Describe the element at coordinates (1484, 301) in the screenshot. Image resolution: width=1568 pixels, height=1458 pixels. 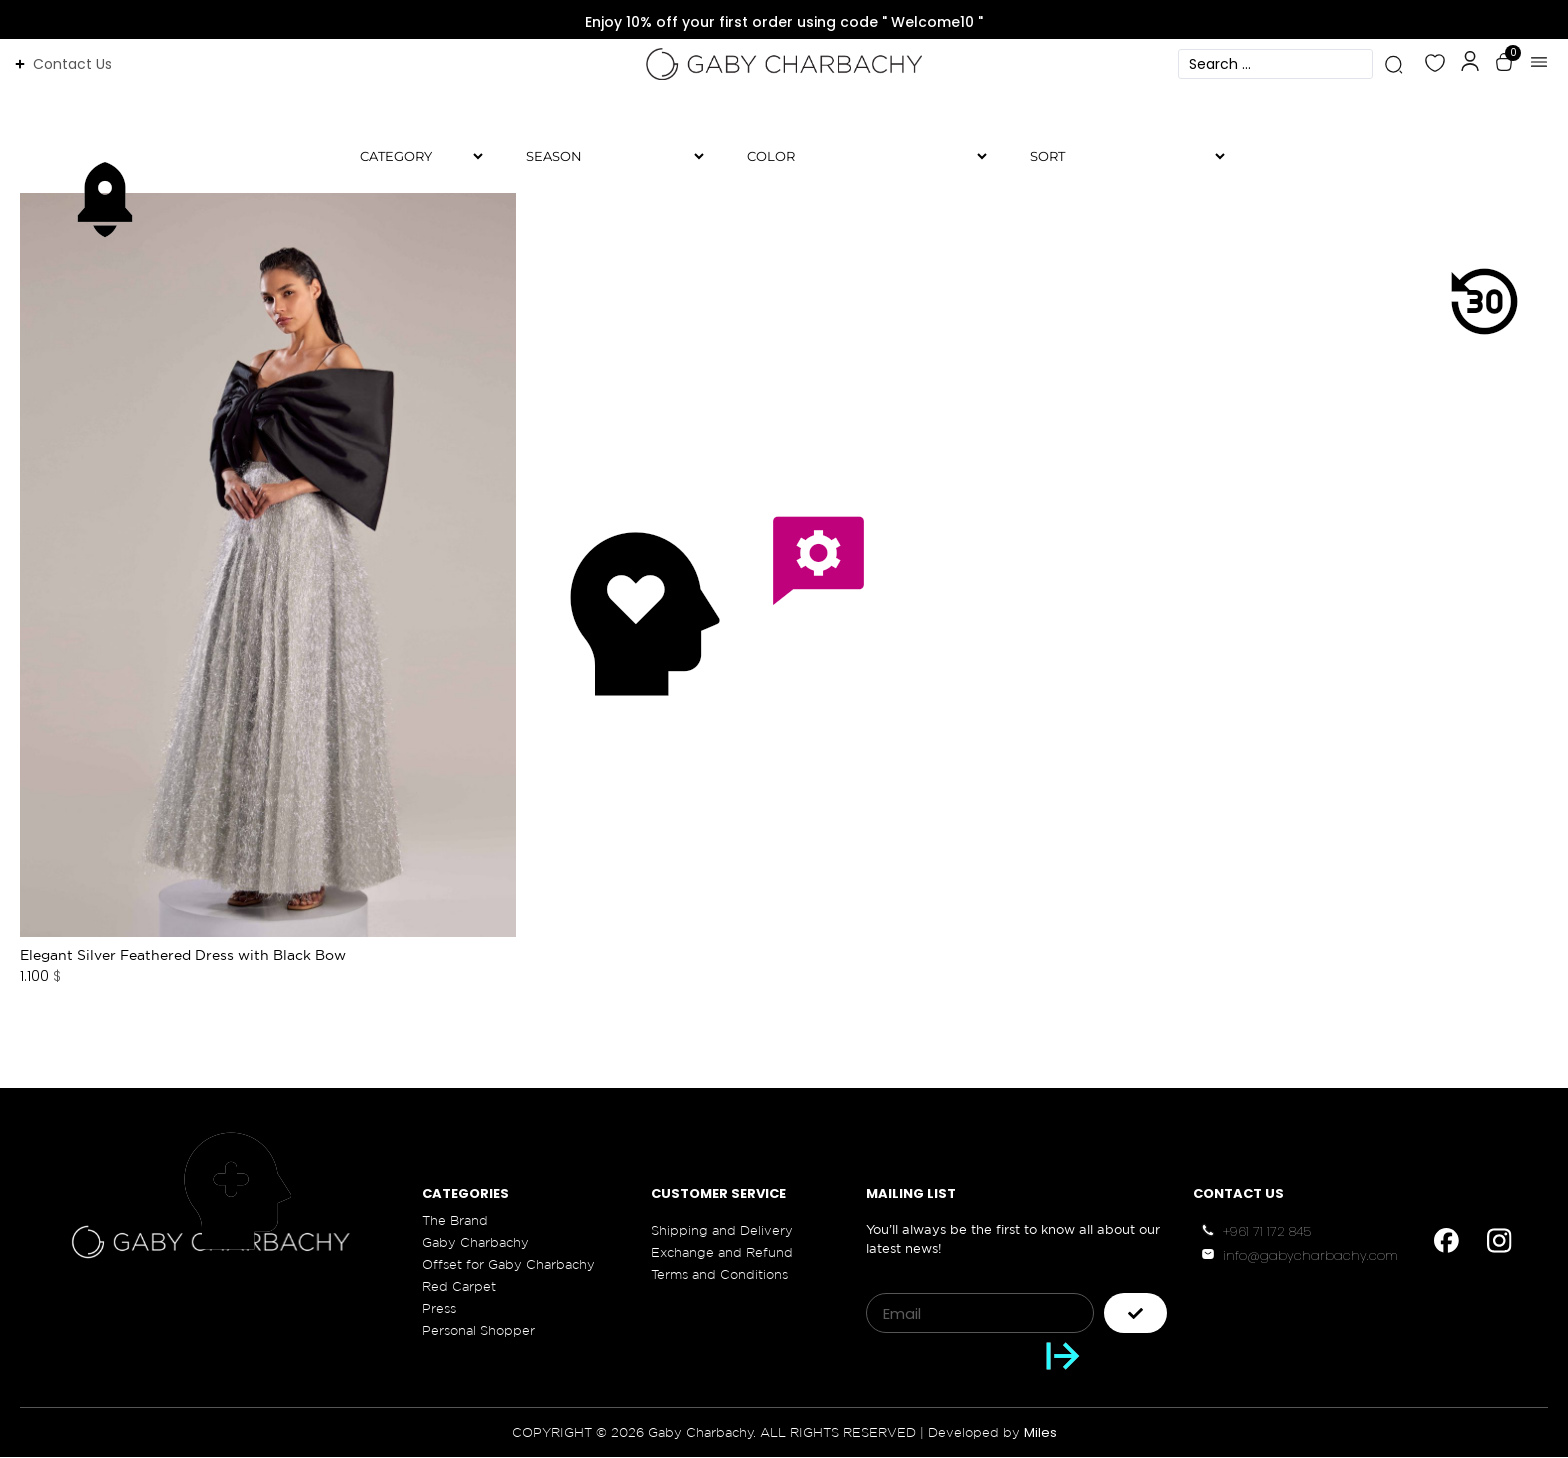
I see `rewind 30 seconds` at that location.